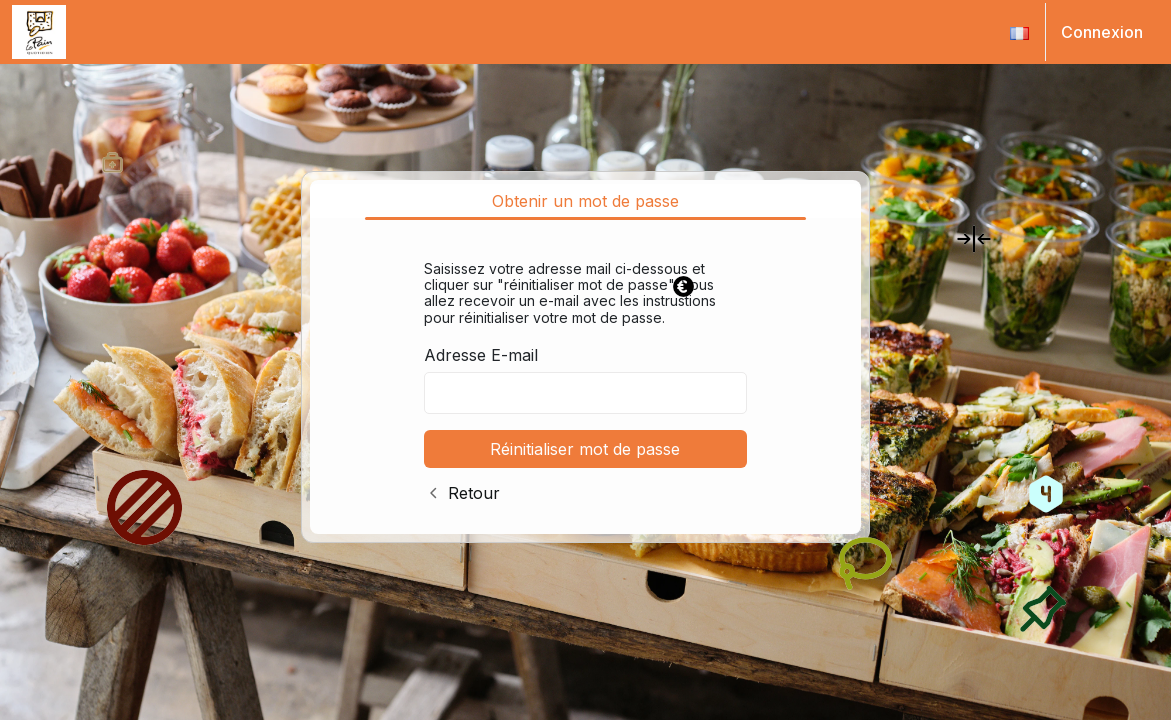 The image size is (1171, 720). I want to click on access health or medical resources, so click(112, 162).